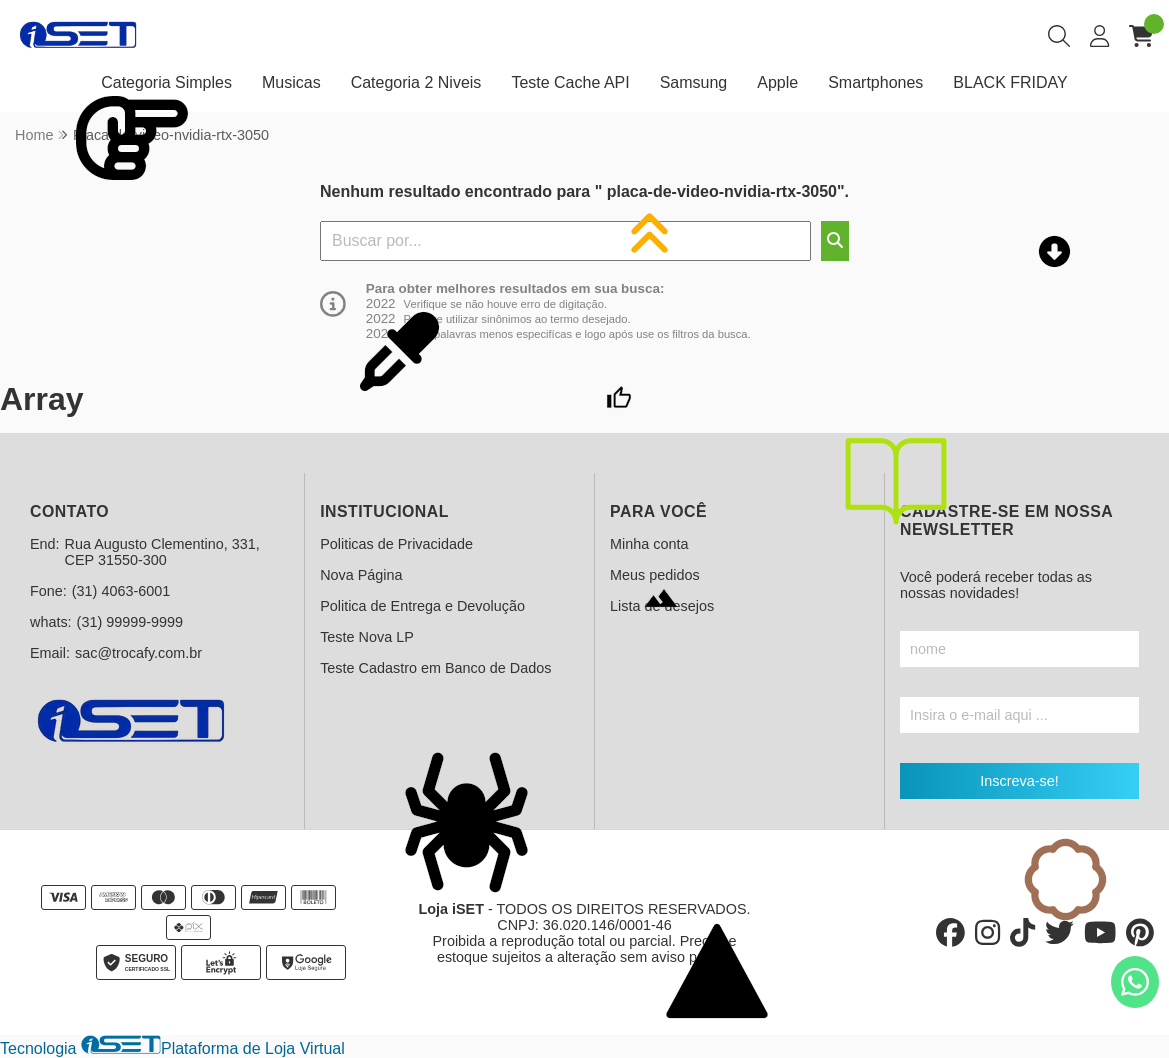 This screenshot has width=1169, height=1058. What do you see at coordinates (132, 138) in the screenshot?
I see `tap to continue or proceed to the next step` at bounding box center [132, 138].